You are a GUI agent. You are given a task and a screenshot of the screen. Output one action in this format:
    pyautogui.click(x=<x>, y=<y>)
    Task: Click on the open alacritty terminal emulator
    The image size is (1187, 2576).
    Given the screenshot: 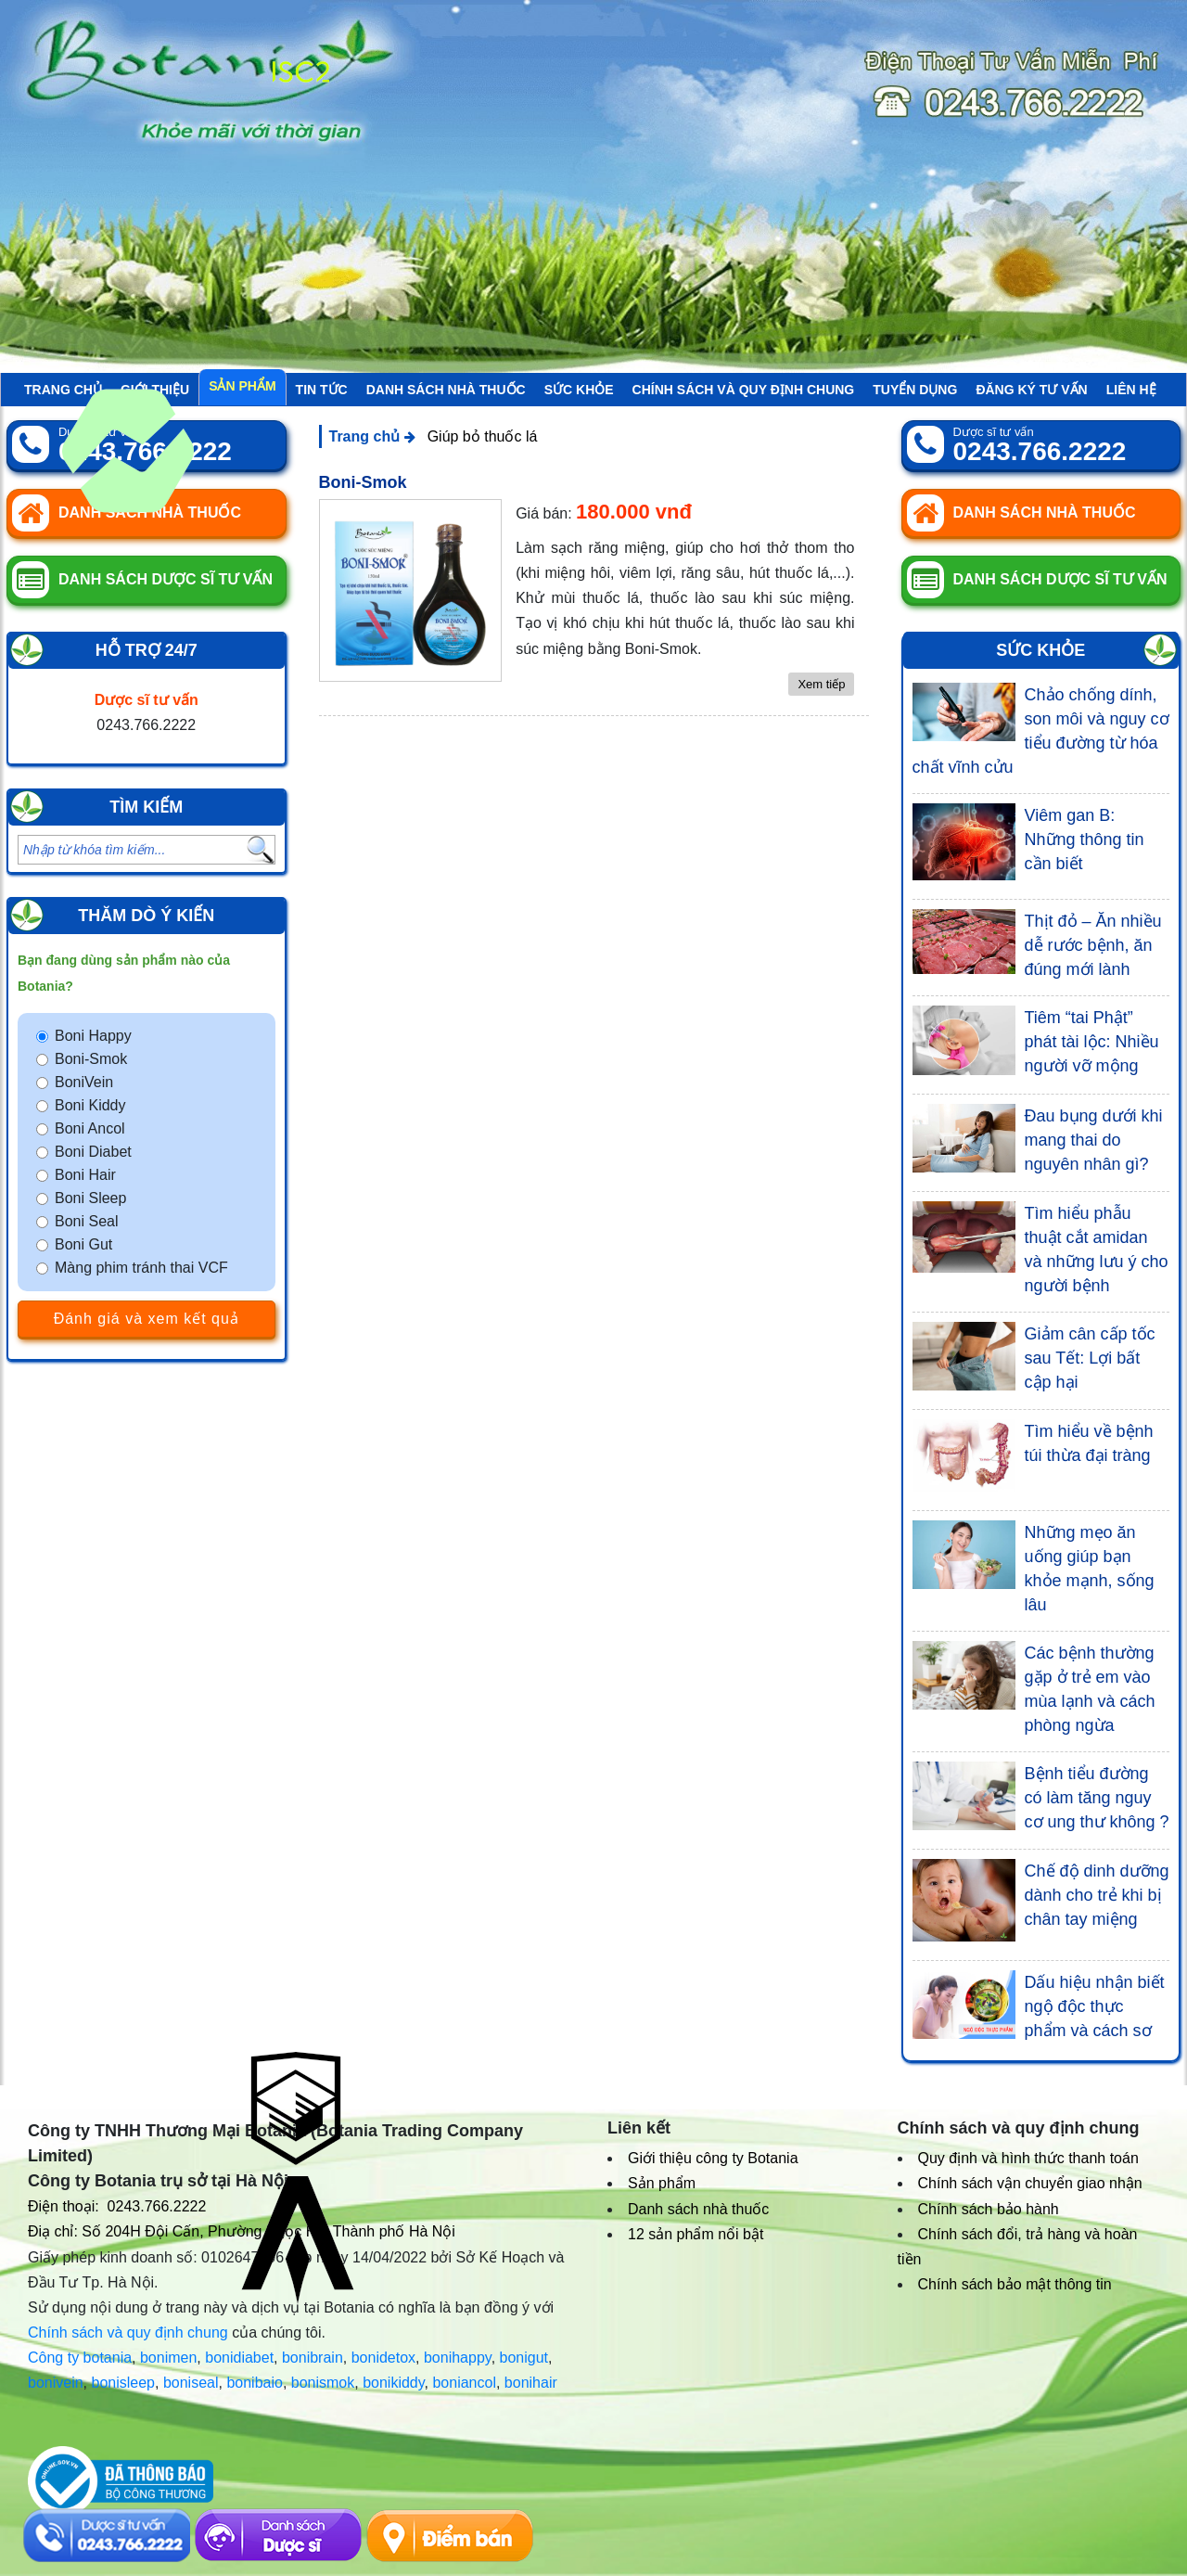 What is the action you would take?
    pyautogui.click(x=298, y=2240)
    